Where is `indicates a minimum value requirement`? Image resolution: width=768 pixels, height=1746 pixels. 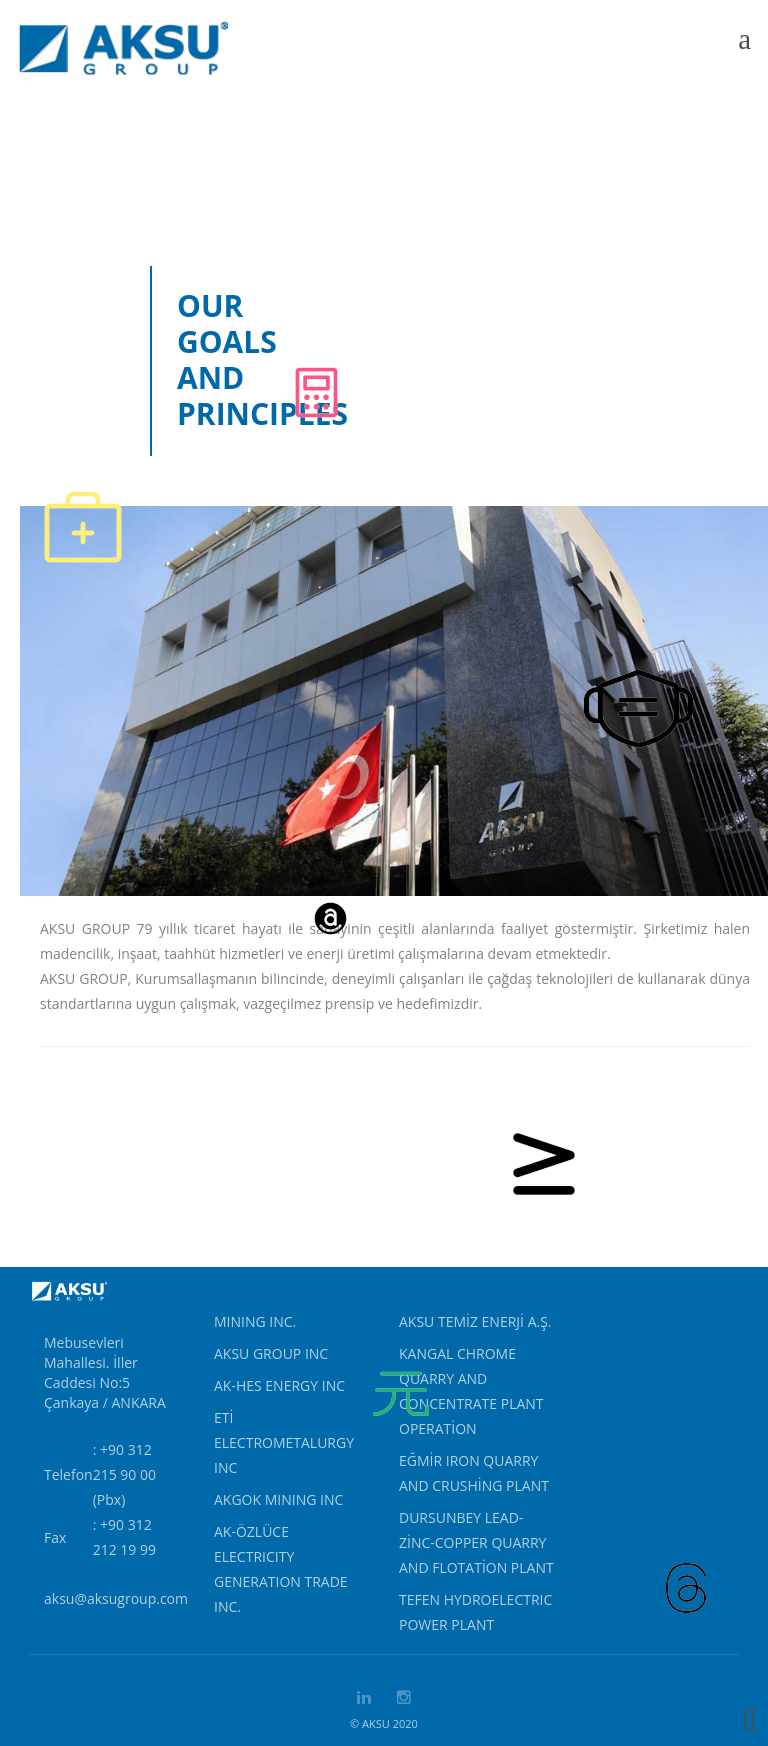 indicates a minimum value requirement is located at coordinates (544, 1164).